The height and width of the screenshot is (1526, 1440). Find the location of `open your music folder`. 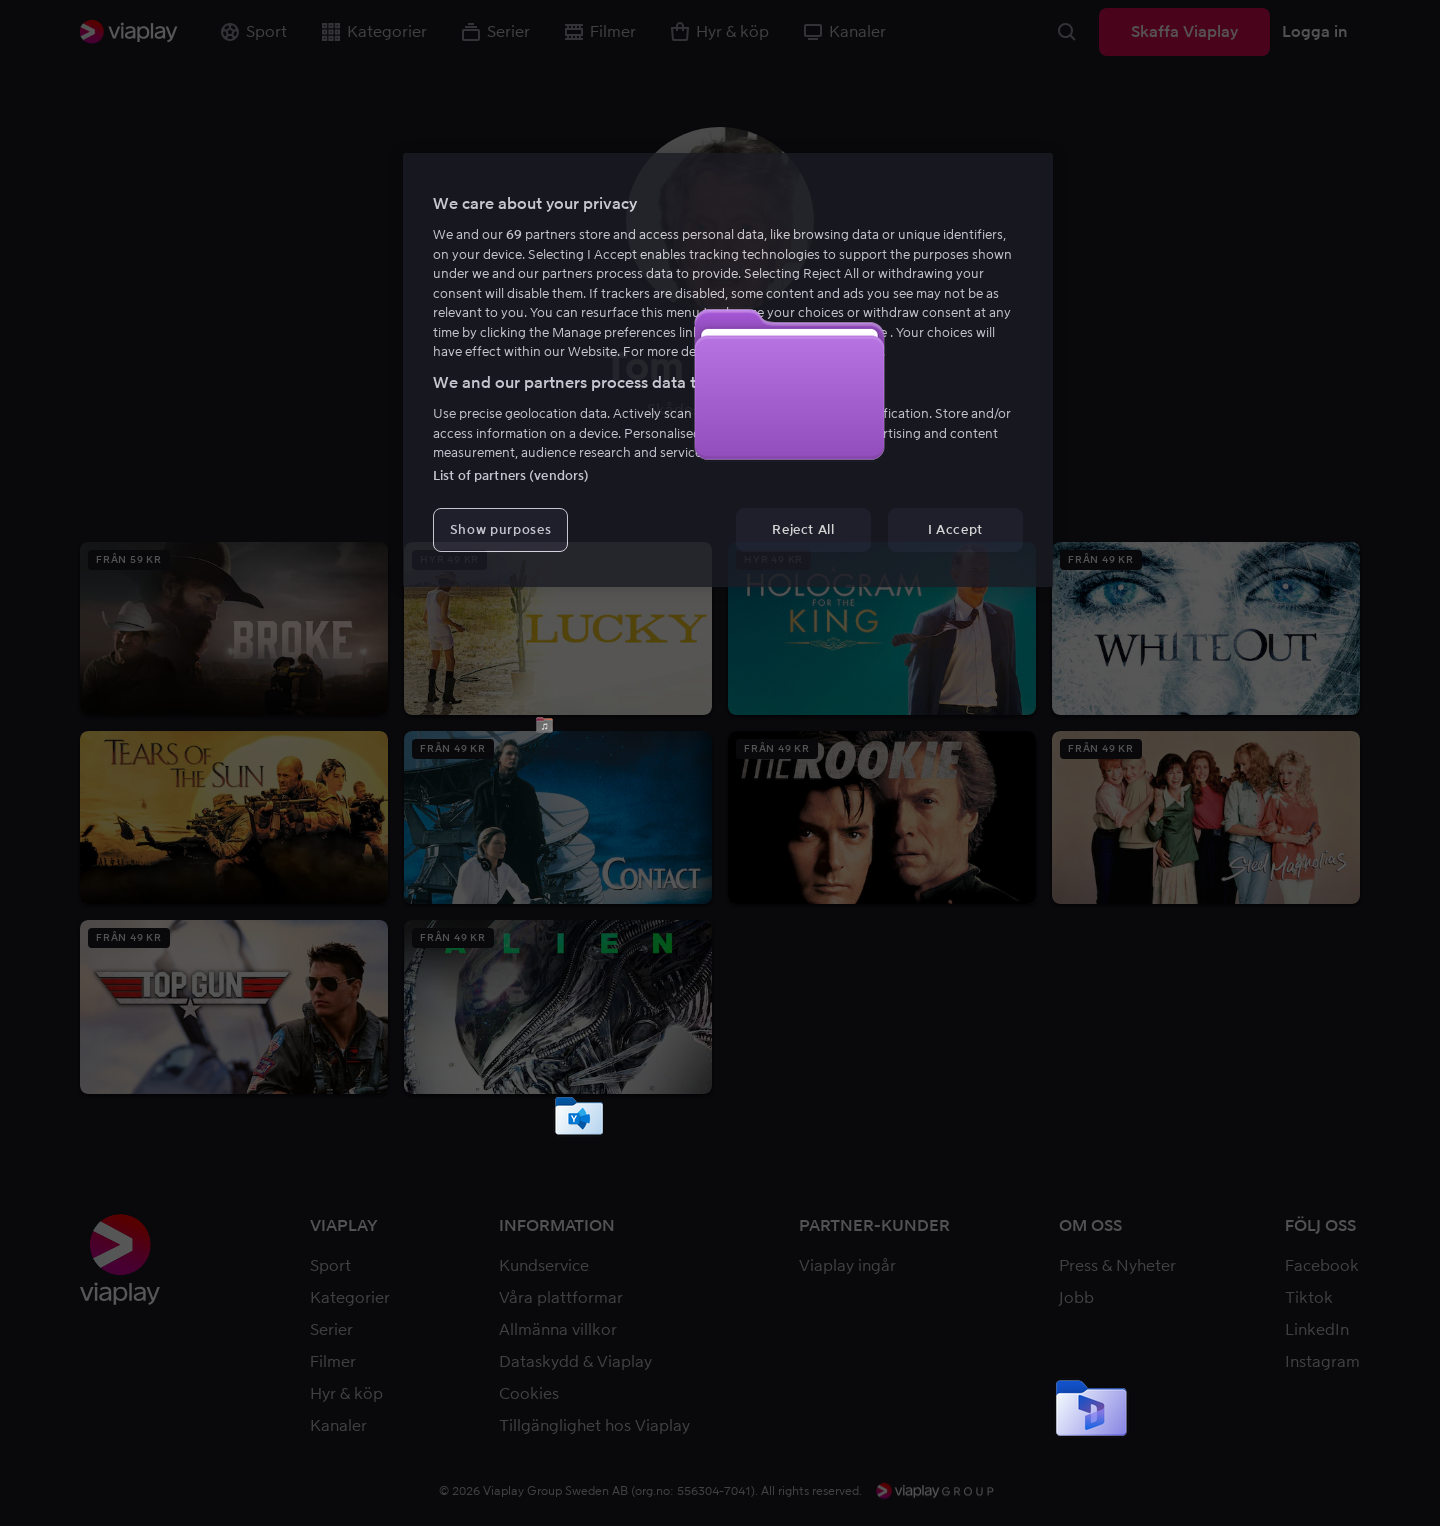

open your music folder is located at coordinates (544, 724).